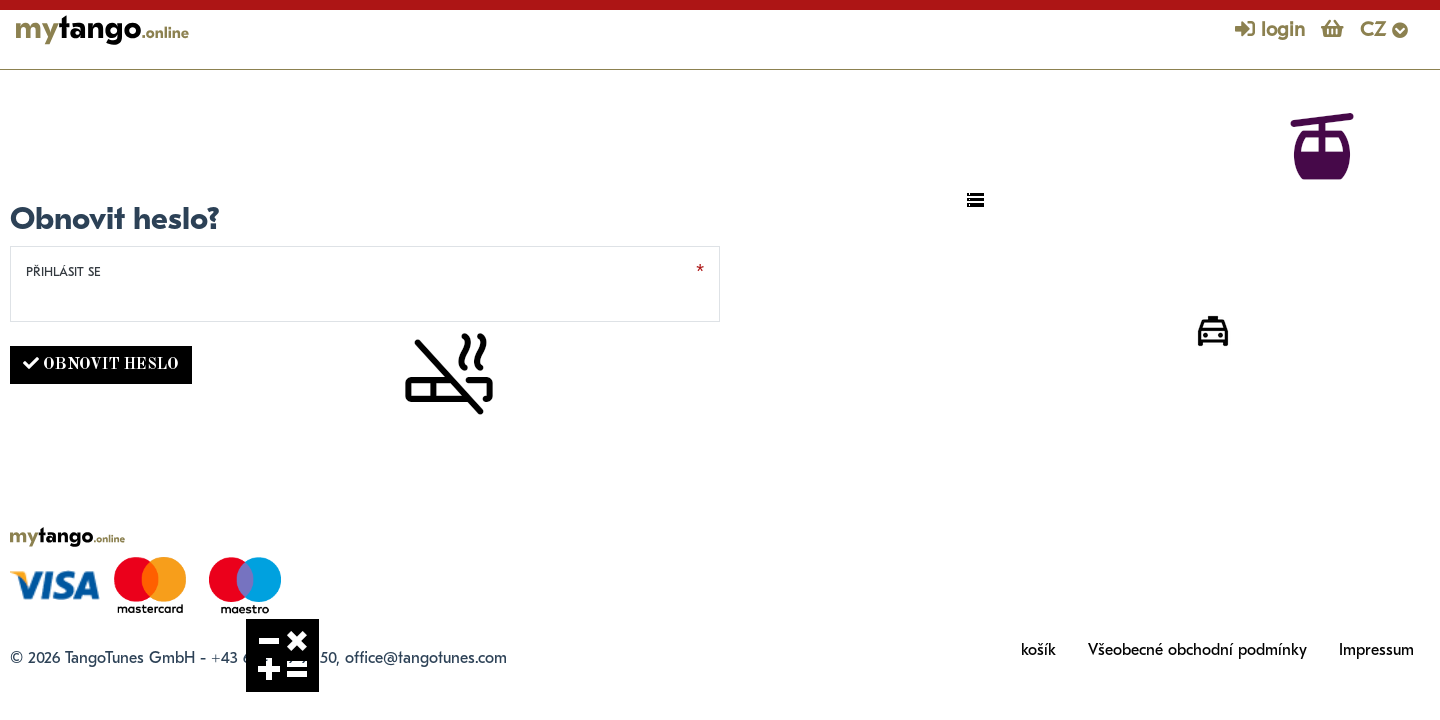 Image resolution: width=1440 pixels, height=720 pixels. What do you see at coordinates (1322, 148) in the screenshot?
I see `access ski lift or cable car information` at bounding box center [1322, 148].